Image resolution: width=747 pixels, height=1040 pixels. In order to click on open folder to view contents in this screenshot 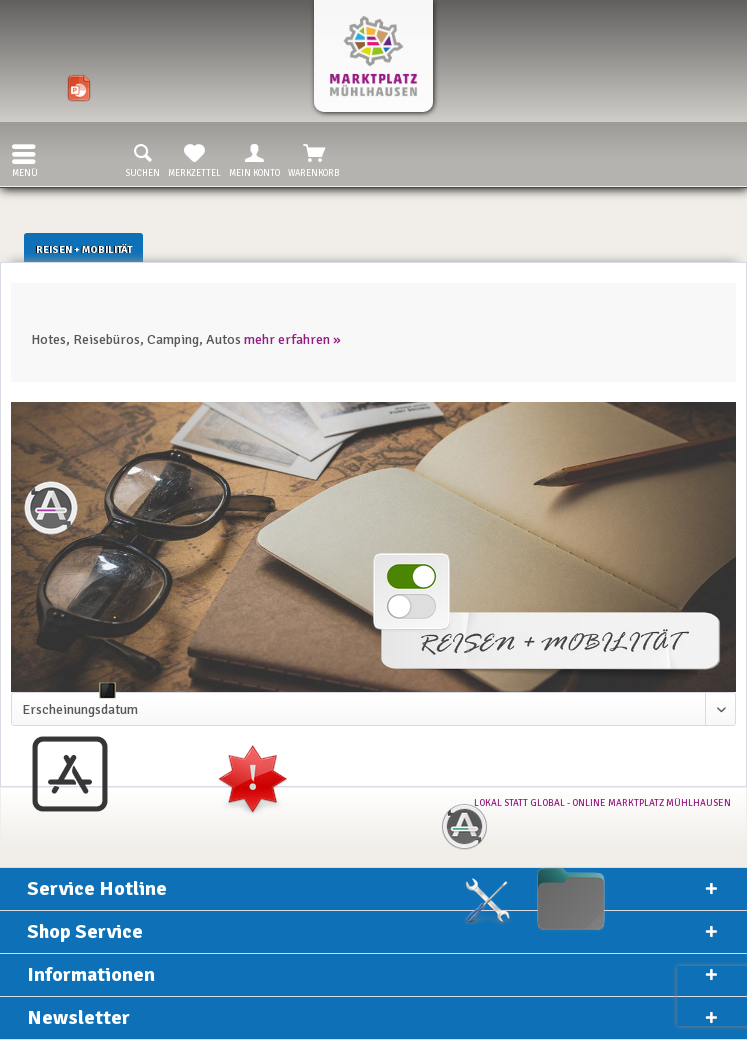, I will do `click(571, 899)`.